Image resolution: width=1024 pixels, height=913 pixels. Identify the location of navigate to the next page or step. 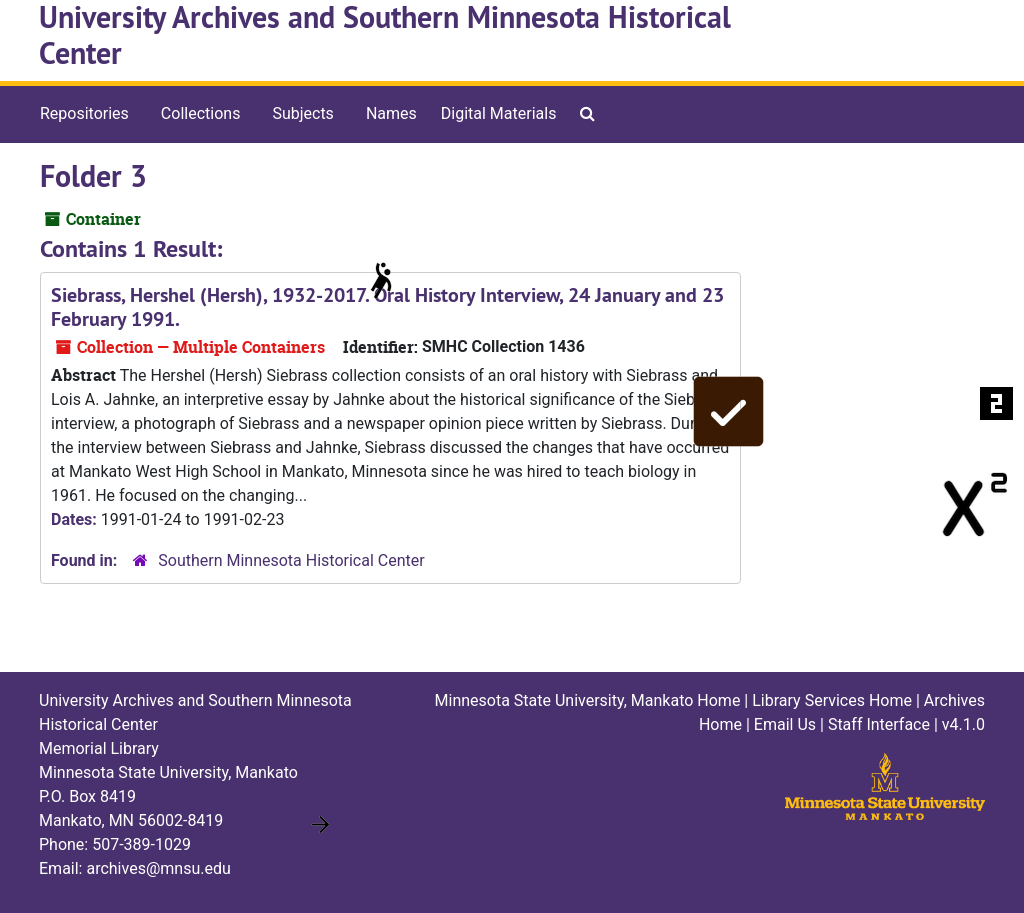
(320, 824).